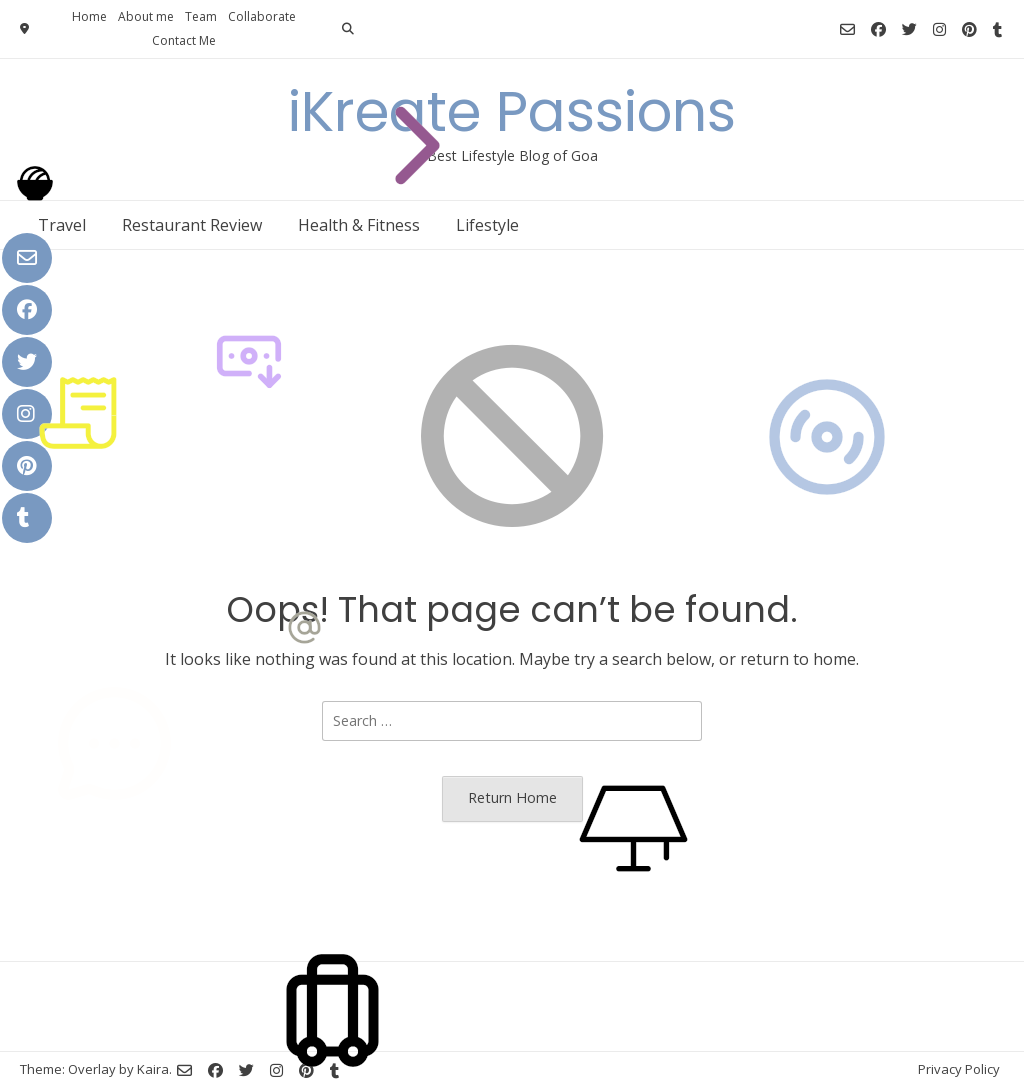 The width and height of the screenshot is (1024, 1088). What do you see at coordinates (332, 1010) in the screenshot?
I see `access travel or trip information` at bounding box center [332, 1010].